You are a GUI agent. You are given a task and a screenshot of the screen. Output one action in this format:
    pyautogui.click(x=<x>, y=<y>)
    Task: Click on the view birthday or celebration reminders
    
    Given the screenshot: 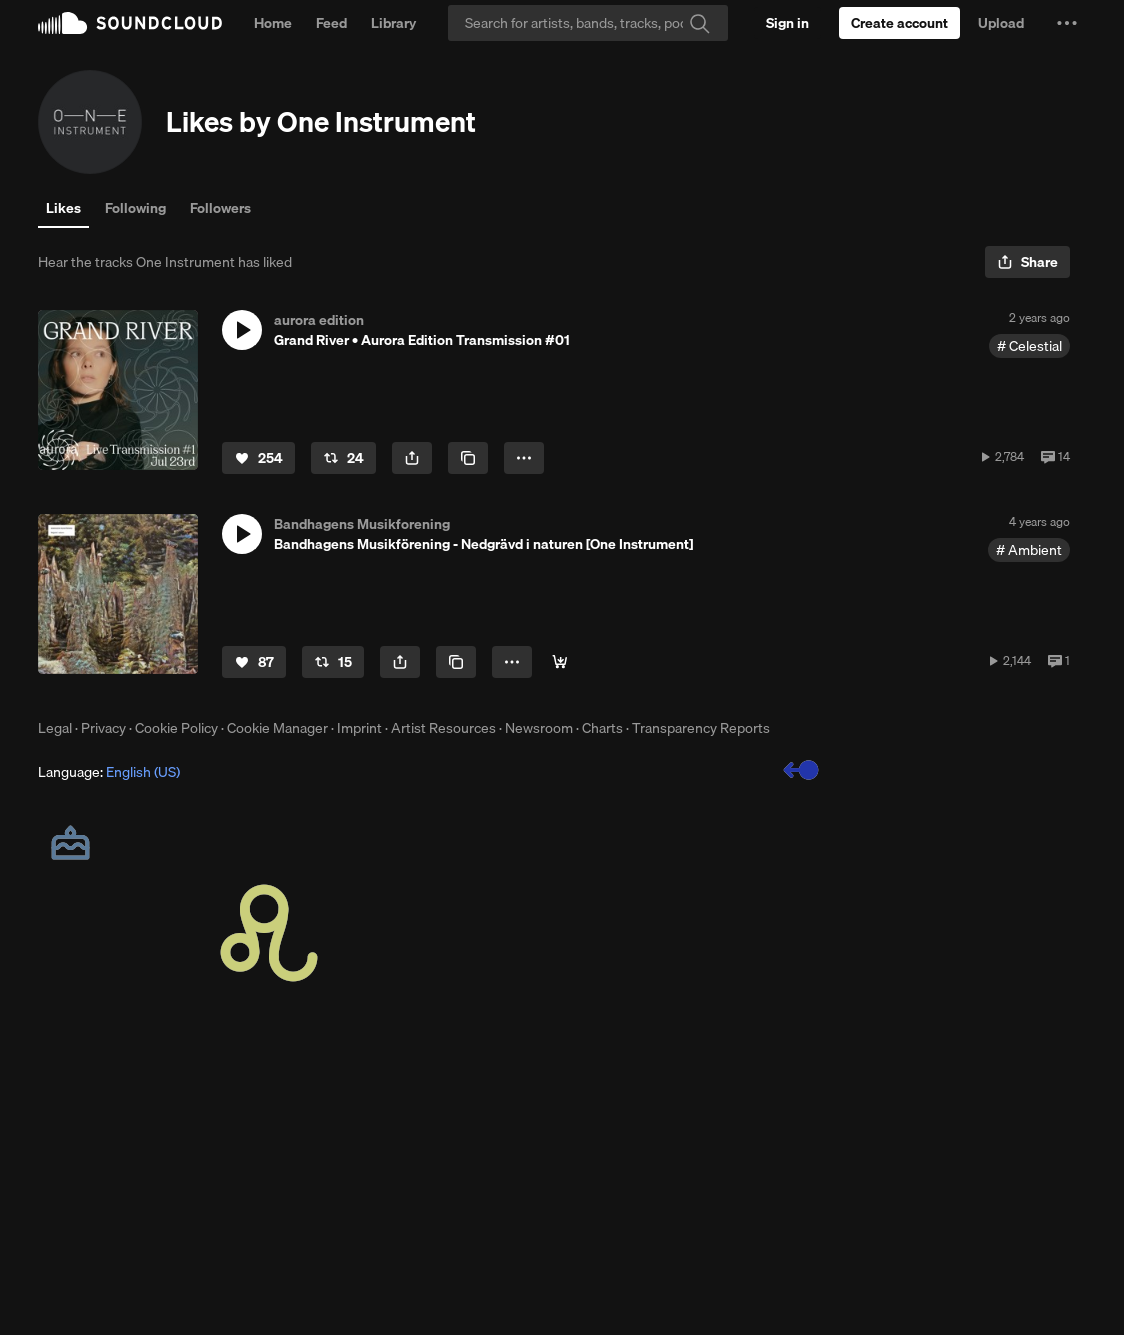 What is the action you would take?
    pyautogui.click(x=70, y=842)
    